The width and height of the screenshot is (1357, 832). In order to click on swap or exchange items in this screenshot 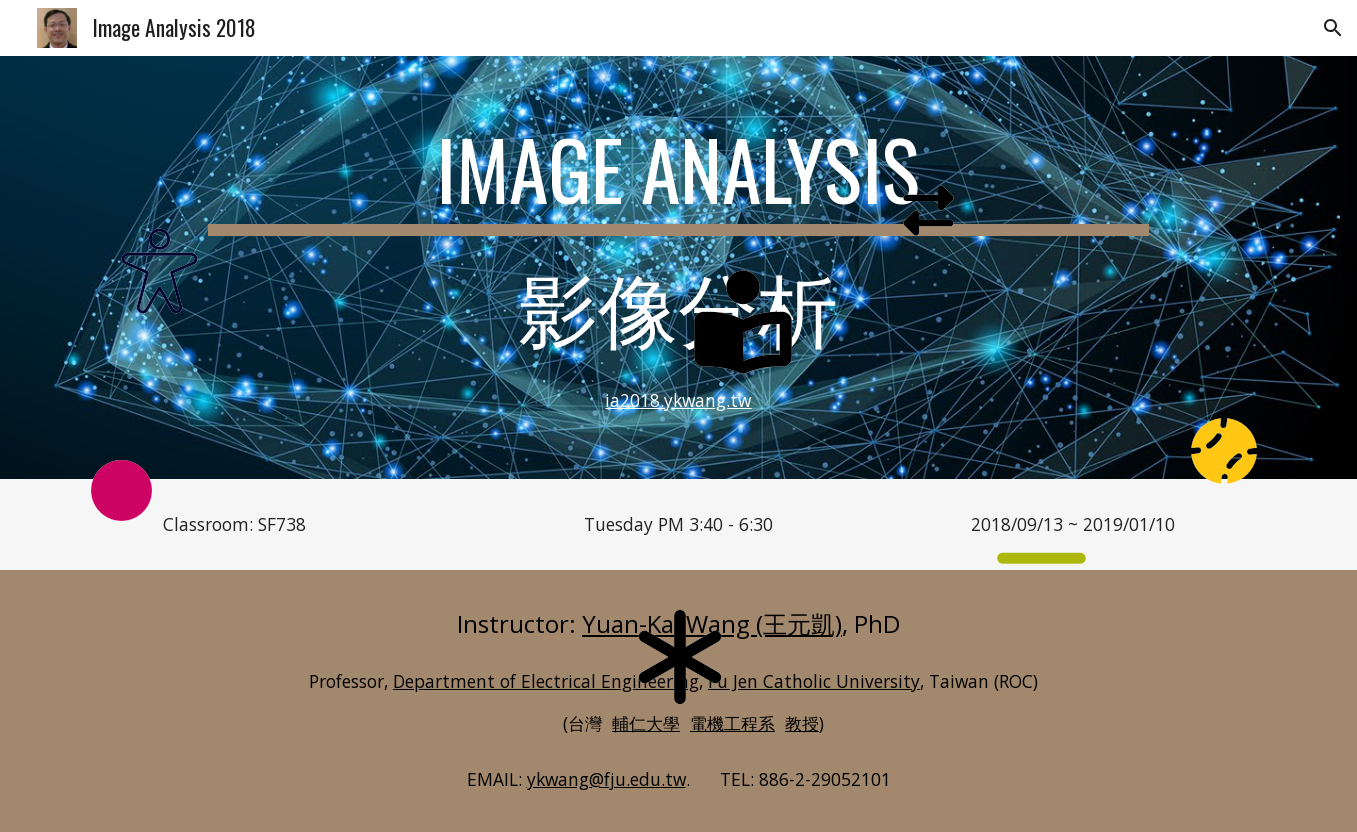, I will do `click(928, 210)`.